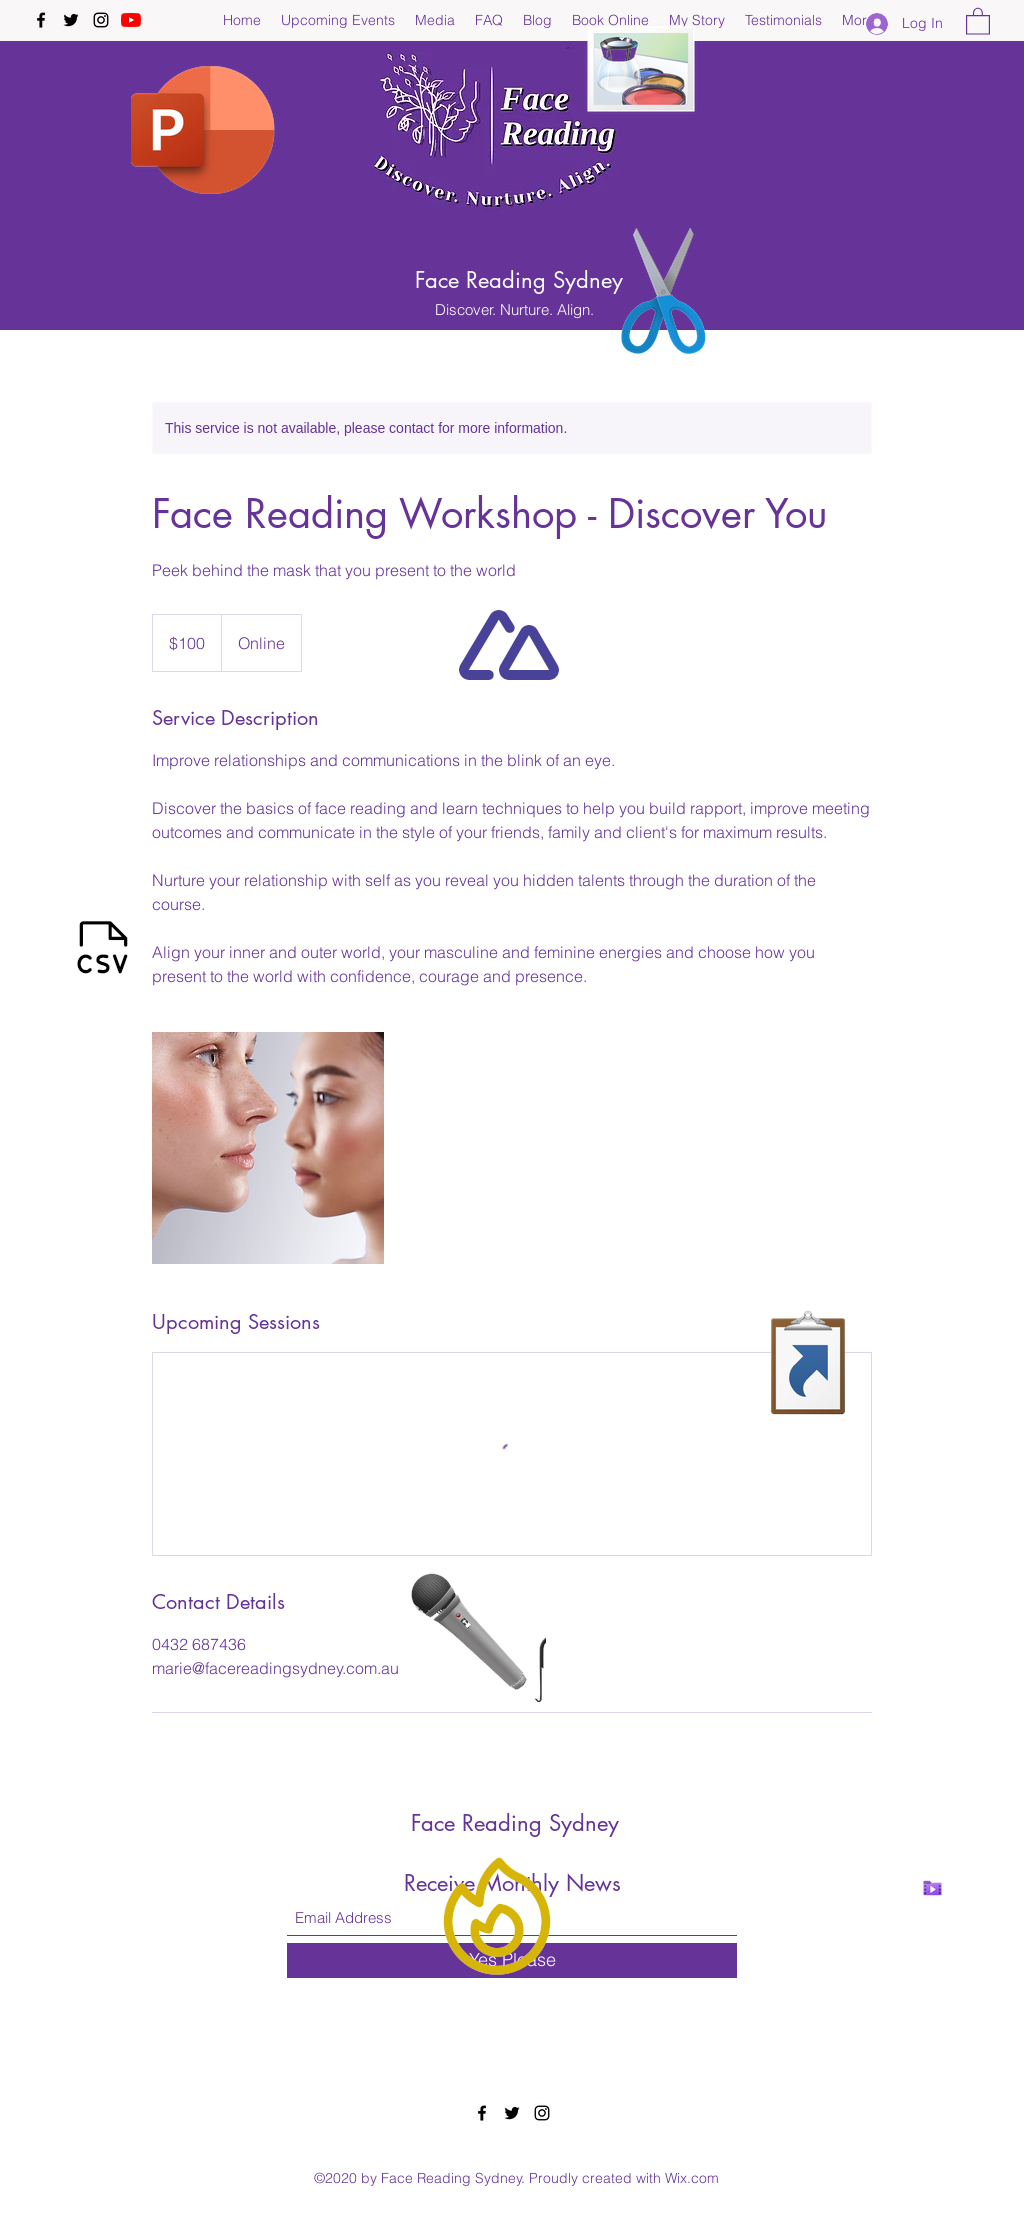  I want to click on cut selected content to clipboard, so click(664, 290).